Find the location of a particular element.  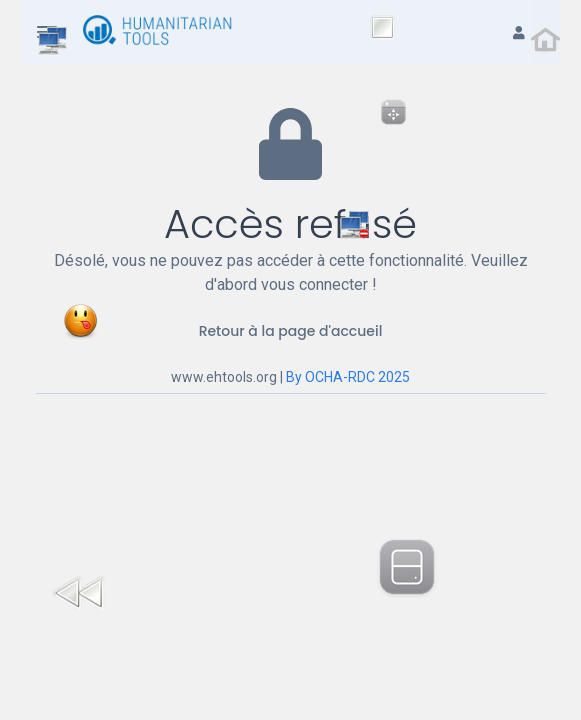

window movement and positioning preferences is located at coordinates (393, 112).